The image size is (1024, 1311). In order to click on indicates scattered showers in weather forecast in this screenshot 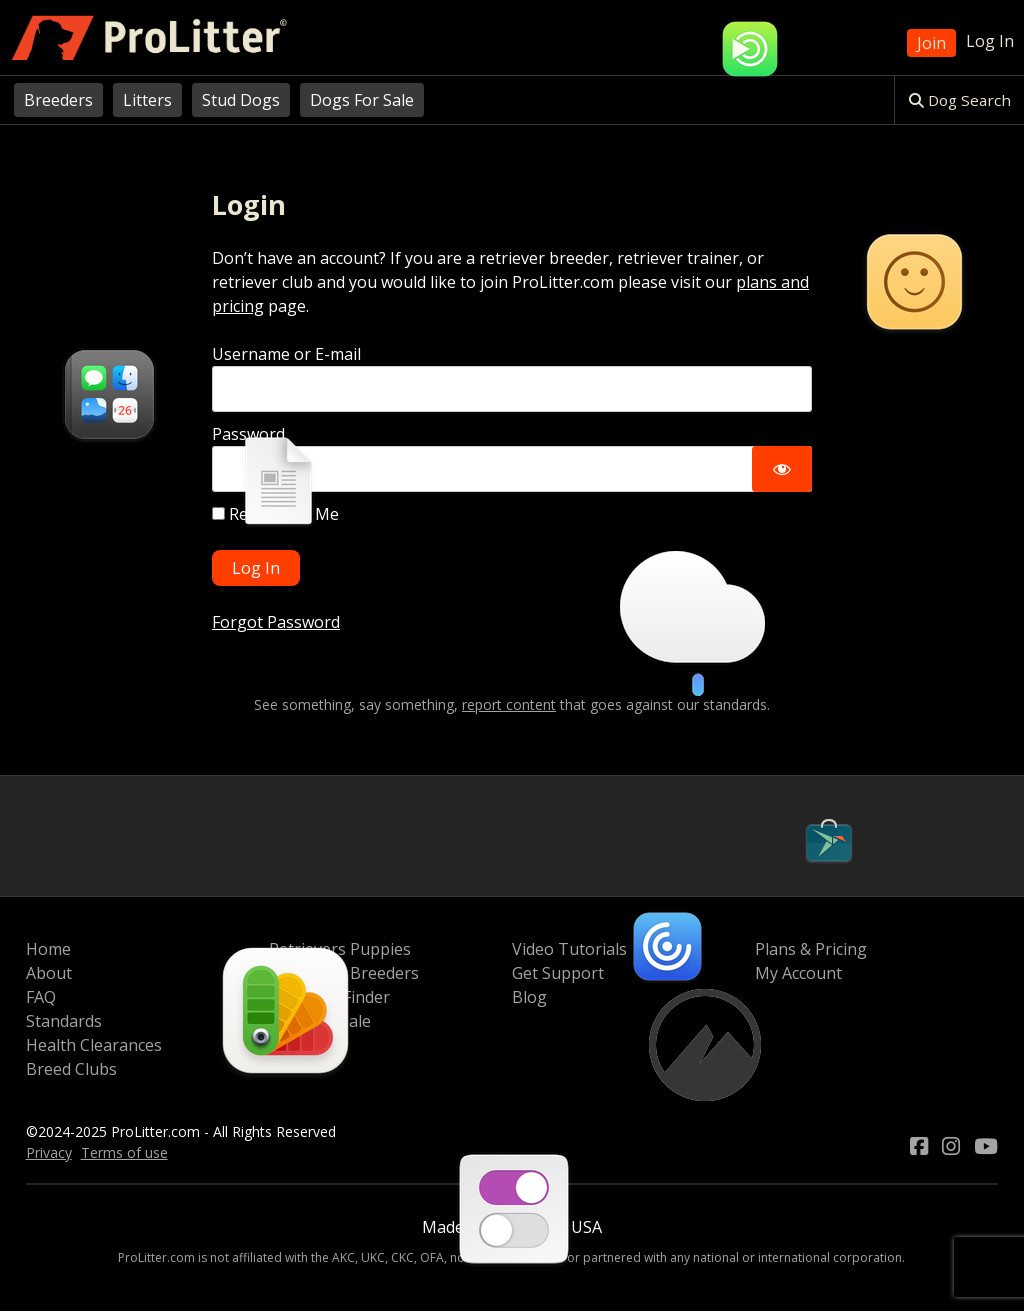, I will do `click(692, 623)`.